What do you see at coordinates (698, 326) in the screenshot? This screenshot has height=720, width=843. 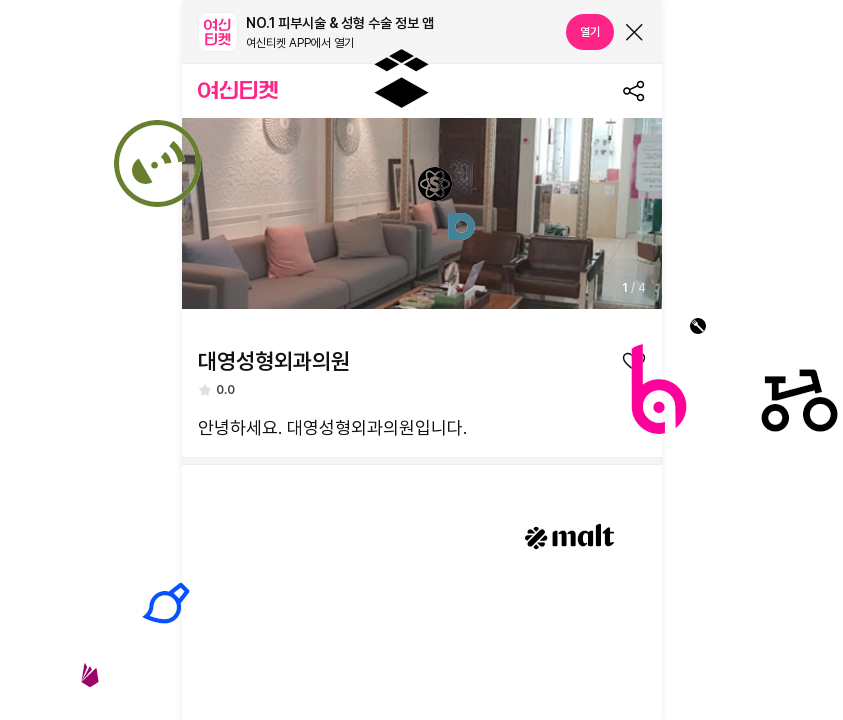 I see `visit Greasy Fork website` at bounding box center [698, 326].